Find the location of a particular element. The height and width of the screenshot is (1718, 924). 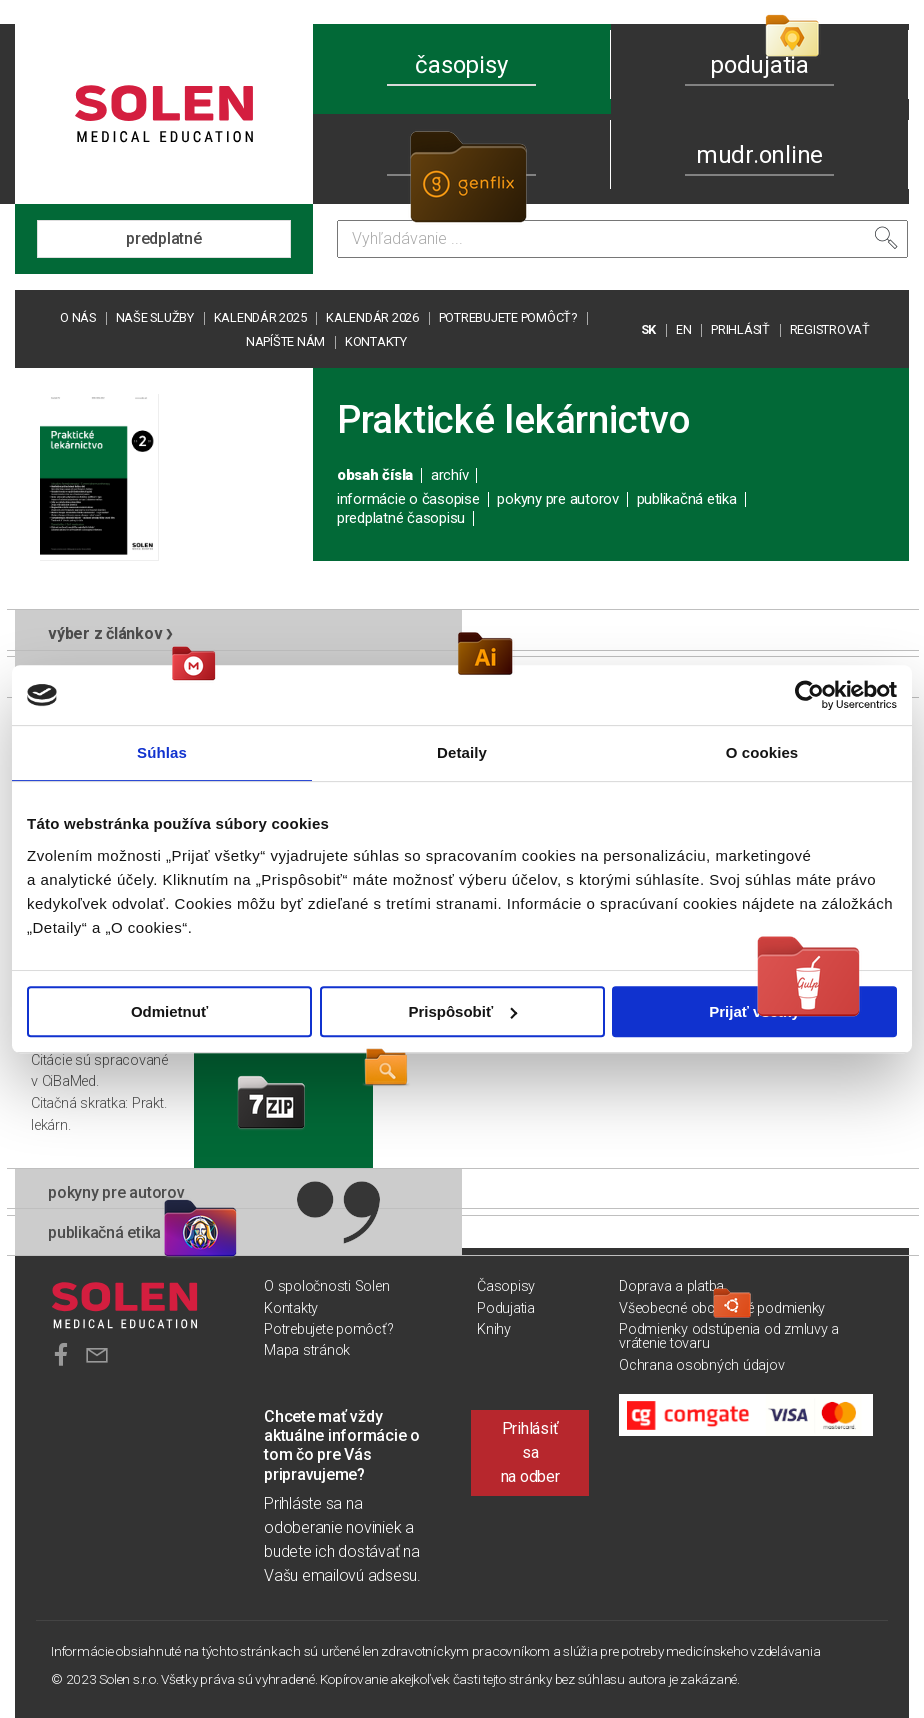

open genflix media folder is located at coordinates (468, 180).